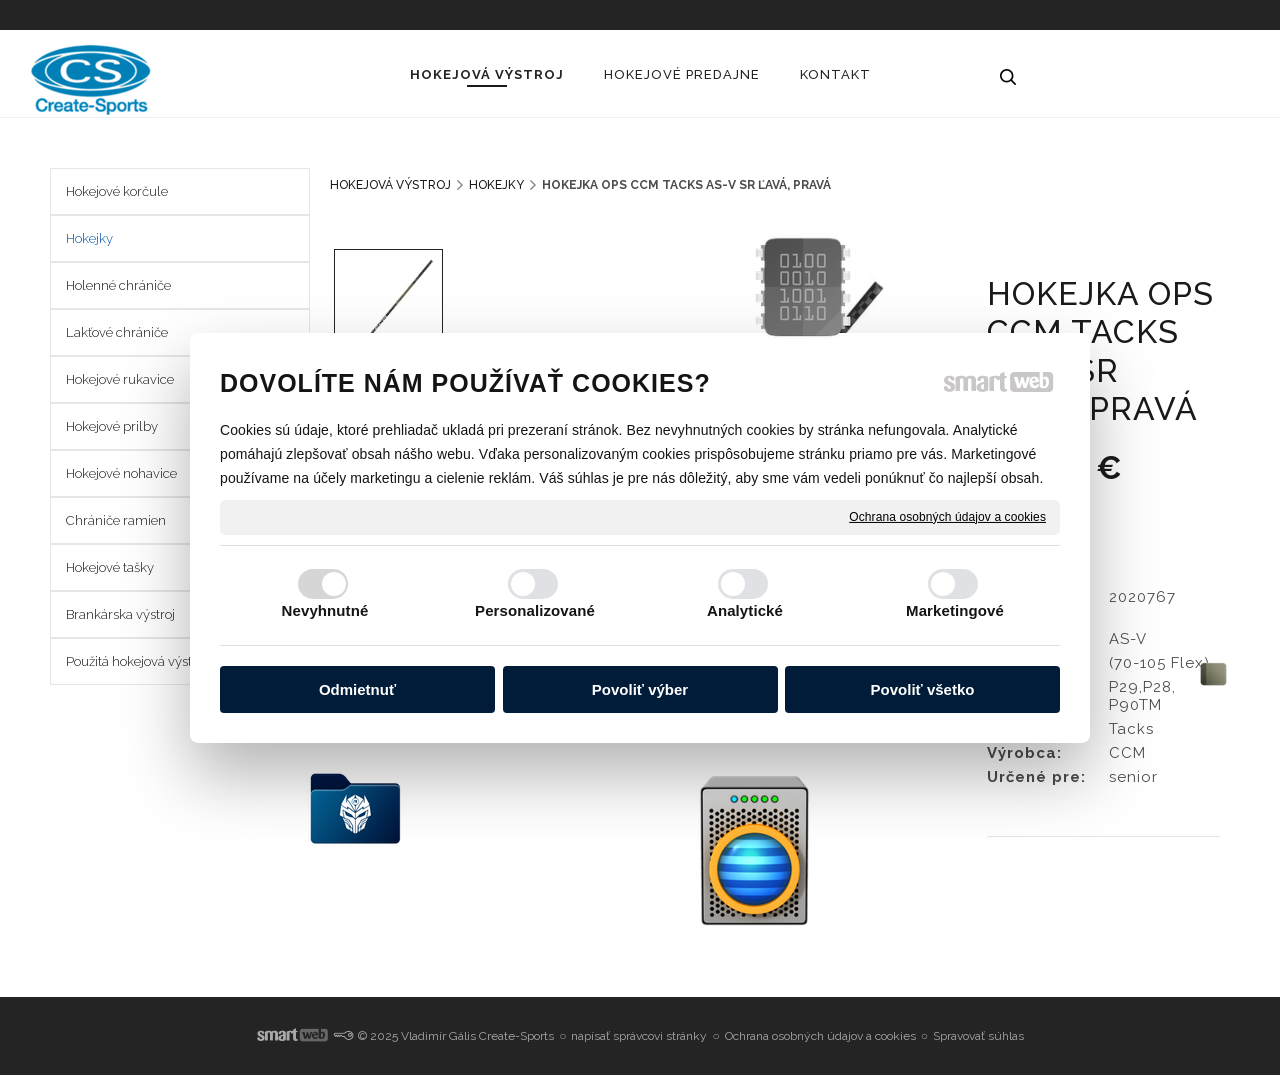 The height and width of the screenshot is (1075, 1280). Describe the element at coordinates (754, 850) in the screenshot. I see `access RAID 0 storage configuration` at that location.